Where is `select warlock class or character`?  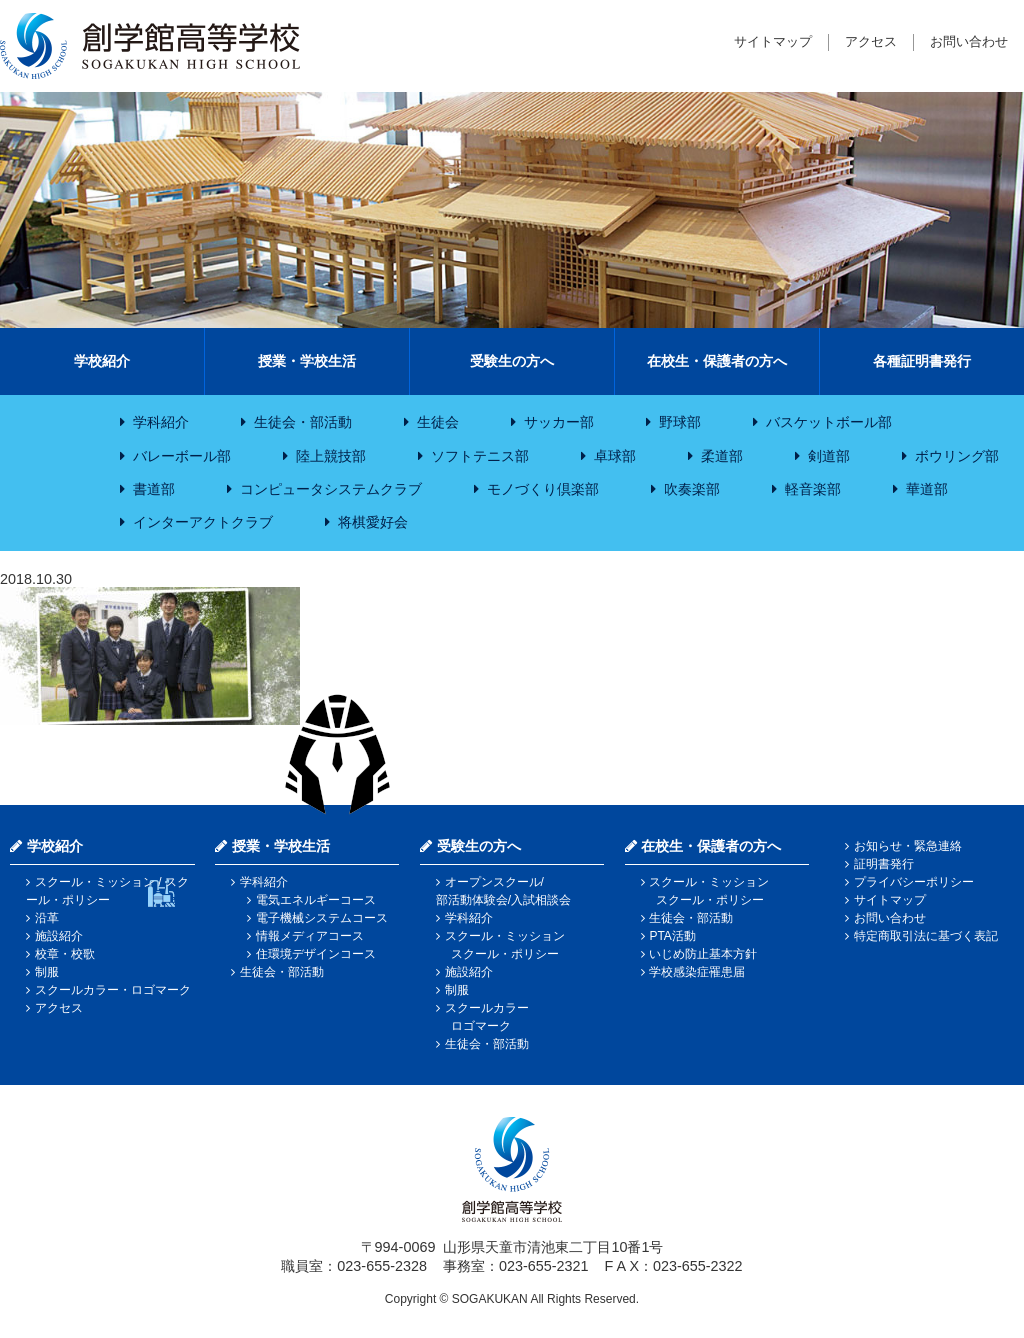
select warlock class or character is located at coordinates (337, 754).